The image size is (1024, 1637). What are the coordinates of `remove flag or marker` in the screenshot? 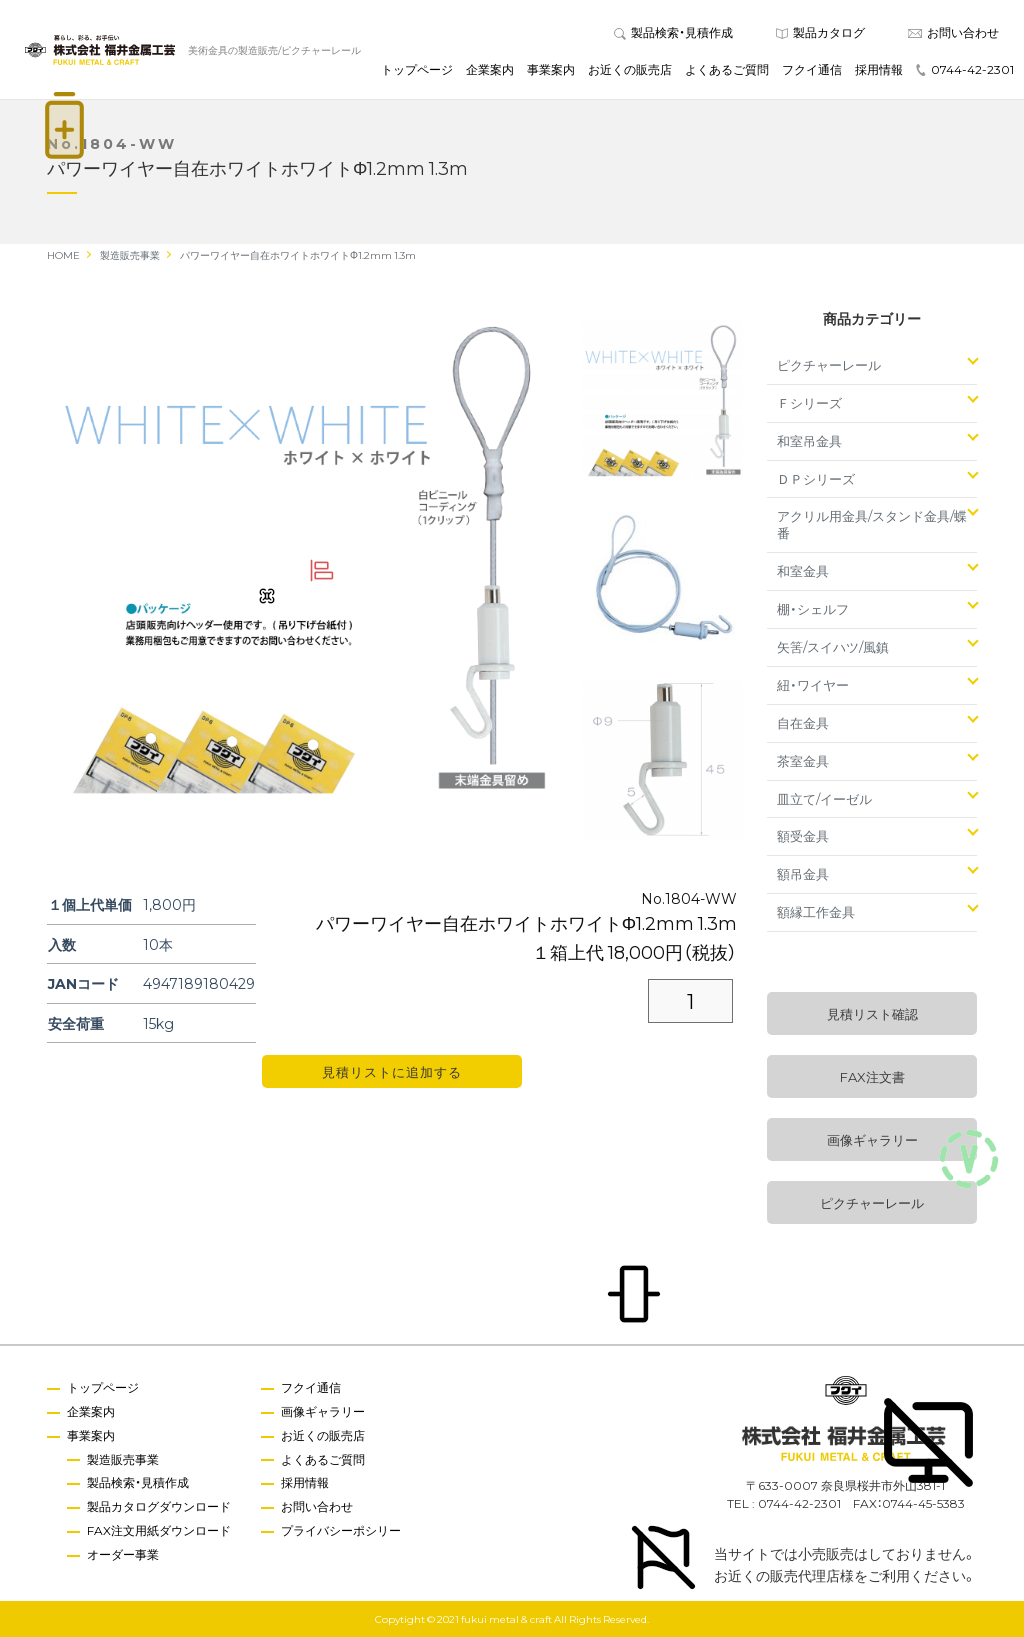 It's located at (663, 1557).